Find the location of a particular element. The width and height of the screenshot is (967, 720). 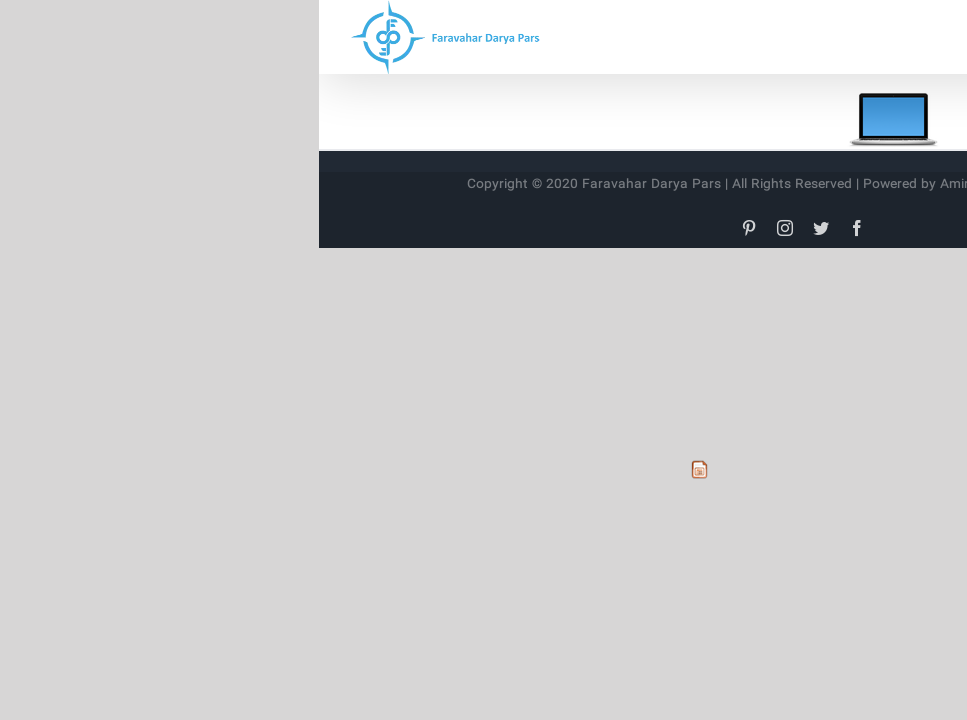

libreoffice impress presentation template file is located at coordinates (699, 469).